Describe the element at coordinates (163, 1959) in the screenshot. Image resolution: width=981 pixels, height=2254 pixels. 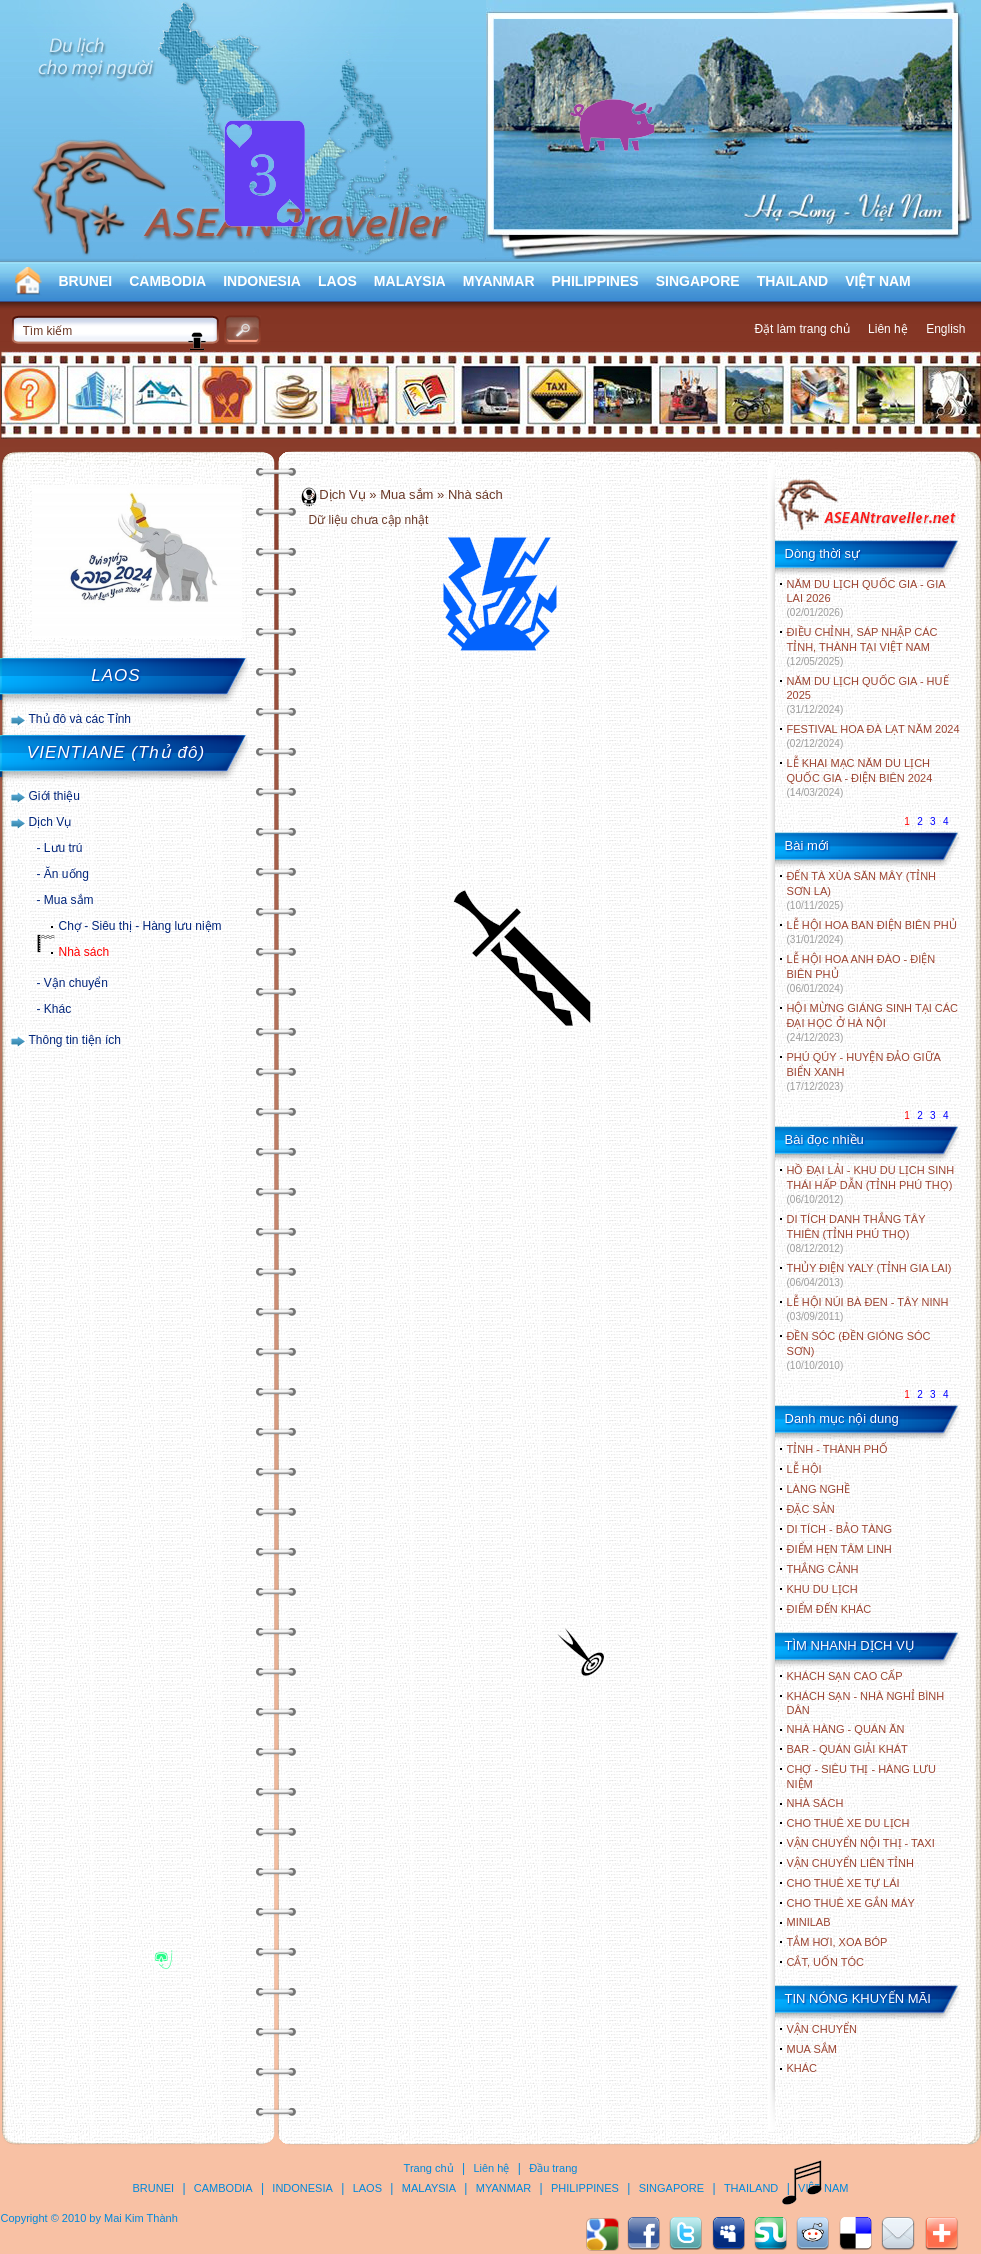
I see `access scuba diving or underwater activities` at that location.